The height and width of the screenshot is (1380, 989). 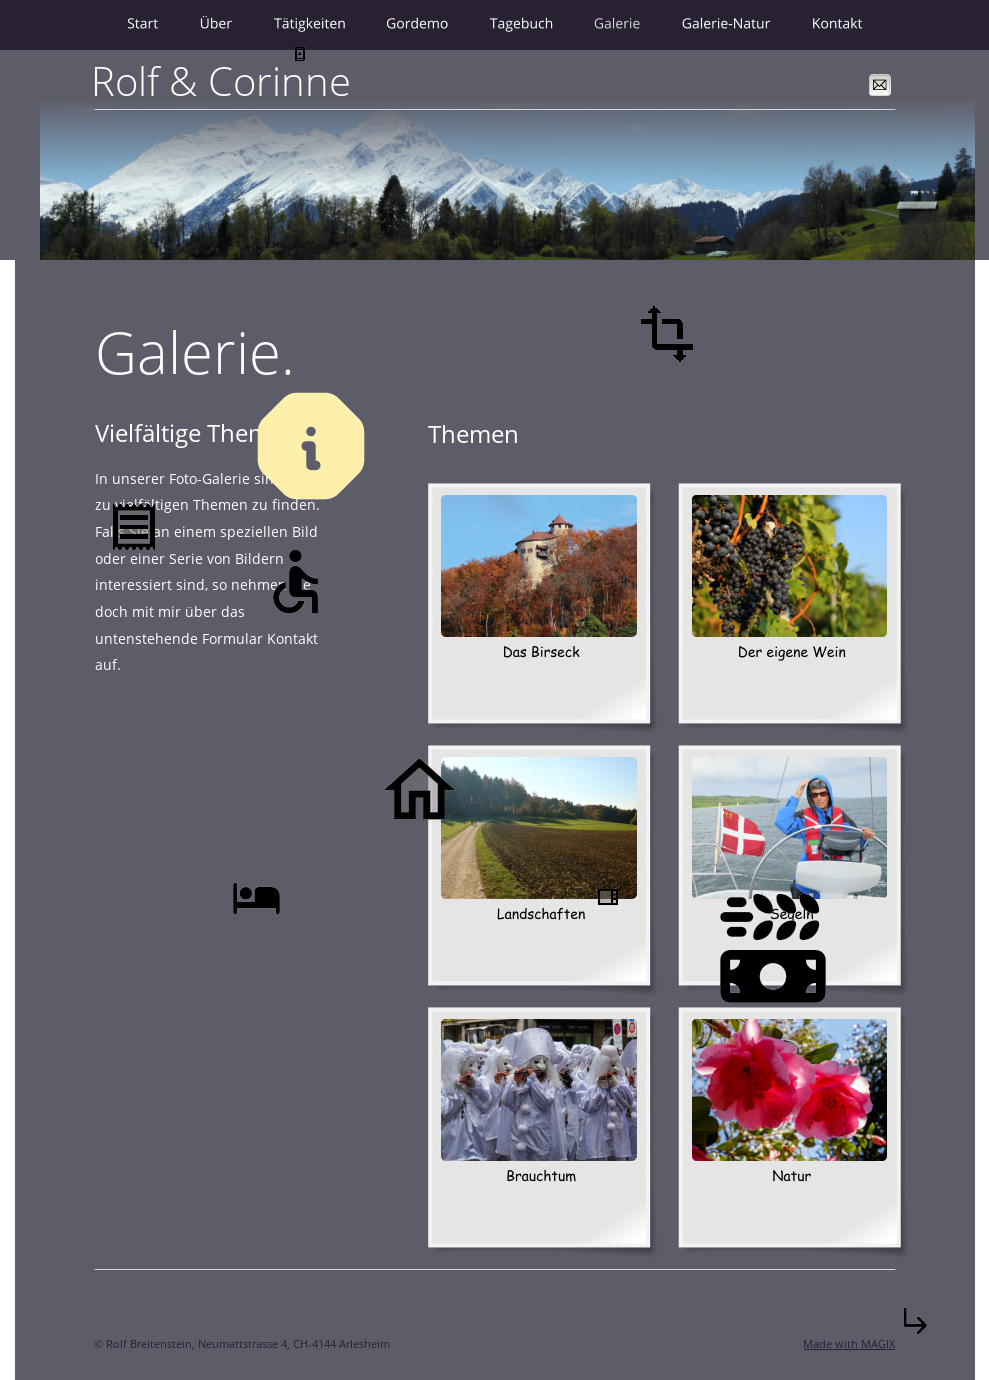 What do you see at coordinates (256, 897) in the screenshot?
I see `find nearby hotels or accommodations` at bounding box center [256, 897].